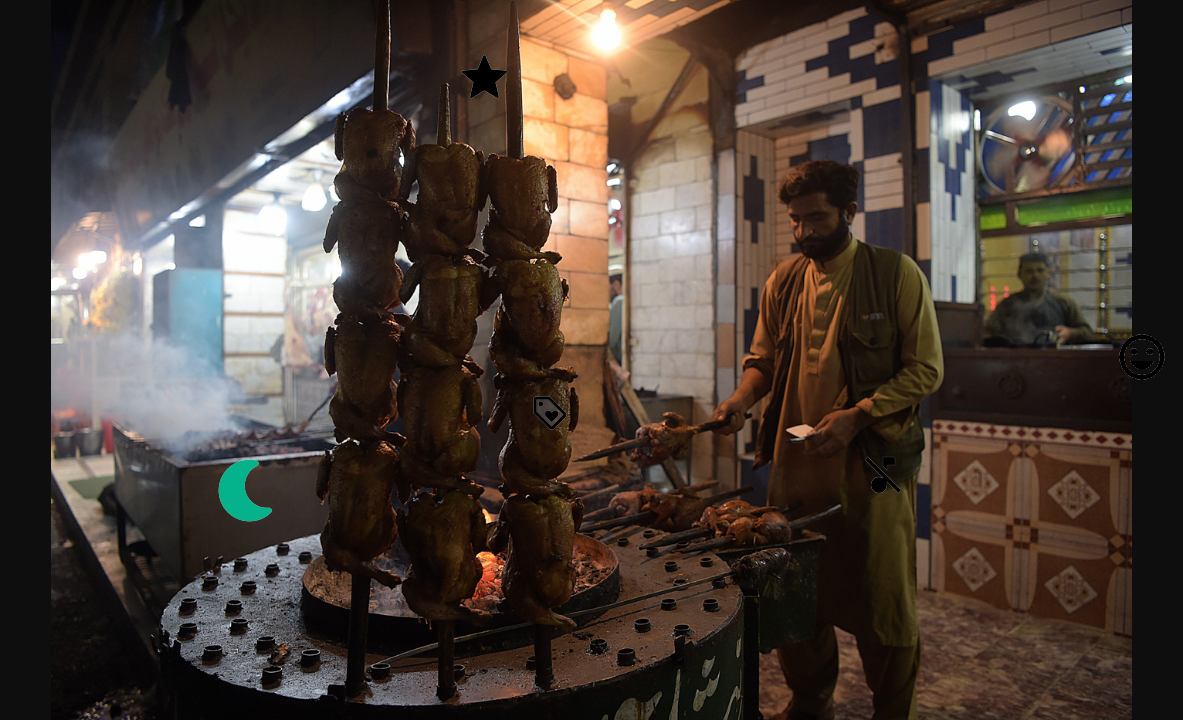 The height and width of the screenshot is (720, 1183). What do you see at coordinates (550, 413) in the screenshot?
I see `access loyalty rewards or points` at bounding box center [550, 413].